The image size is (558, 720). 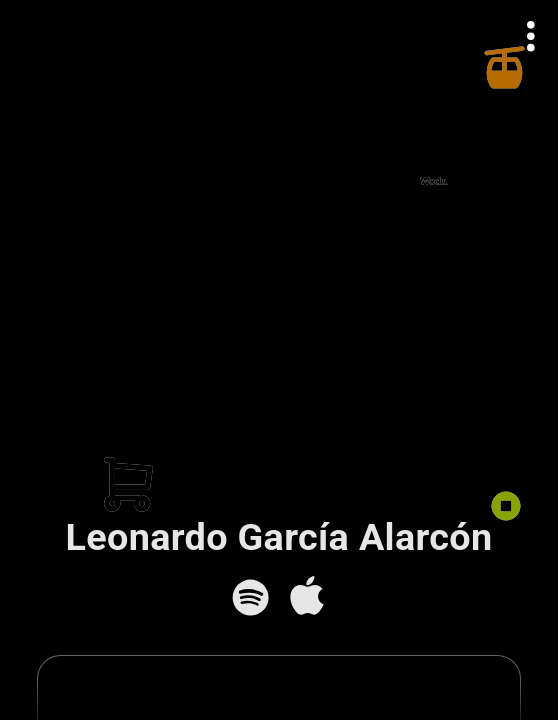 I want to click on wodu brand logo, so click(x=434, y=181).